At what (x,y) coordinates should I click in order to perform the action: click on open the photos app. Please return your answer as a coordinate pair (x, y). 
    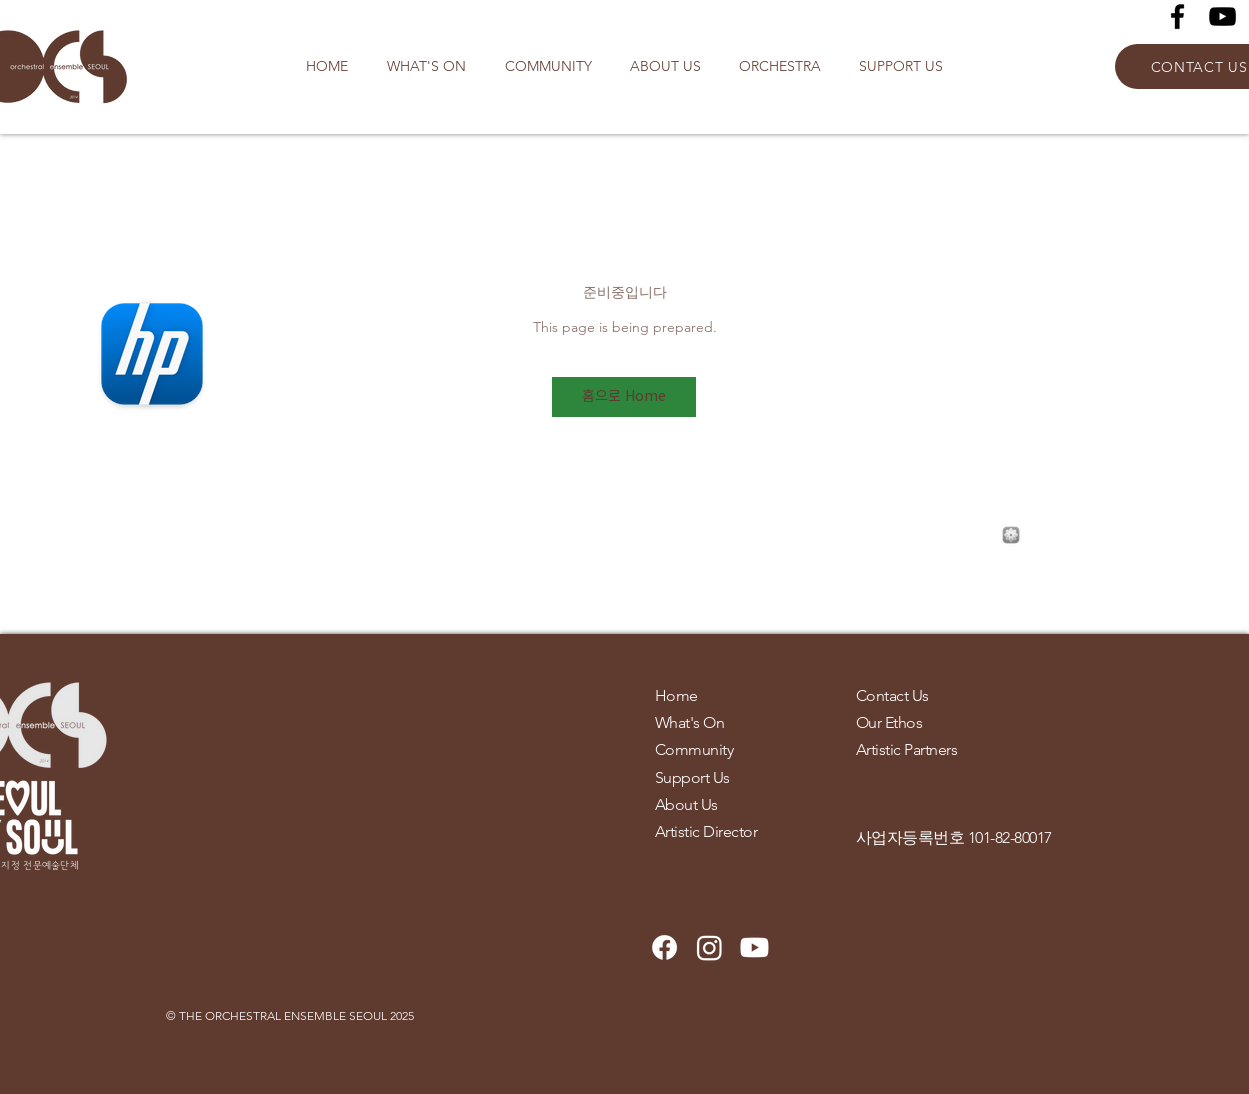
    Looking at the image, I should click on (1011, 535).